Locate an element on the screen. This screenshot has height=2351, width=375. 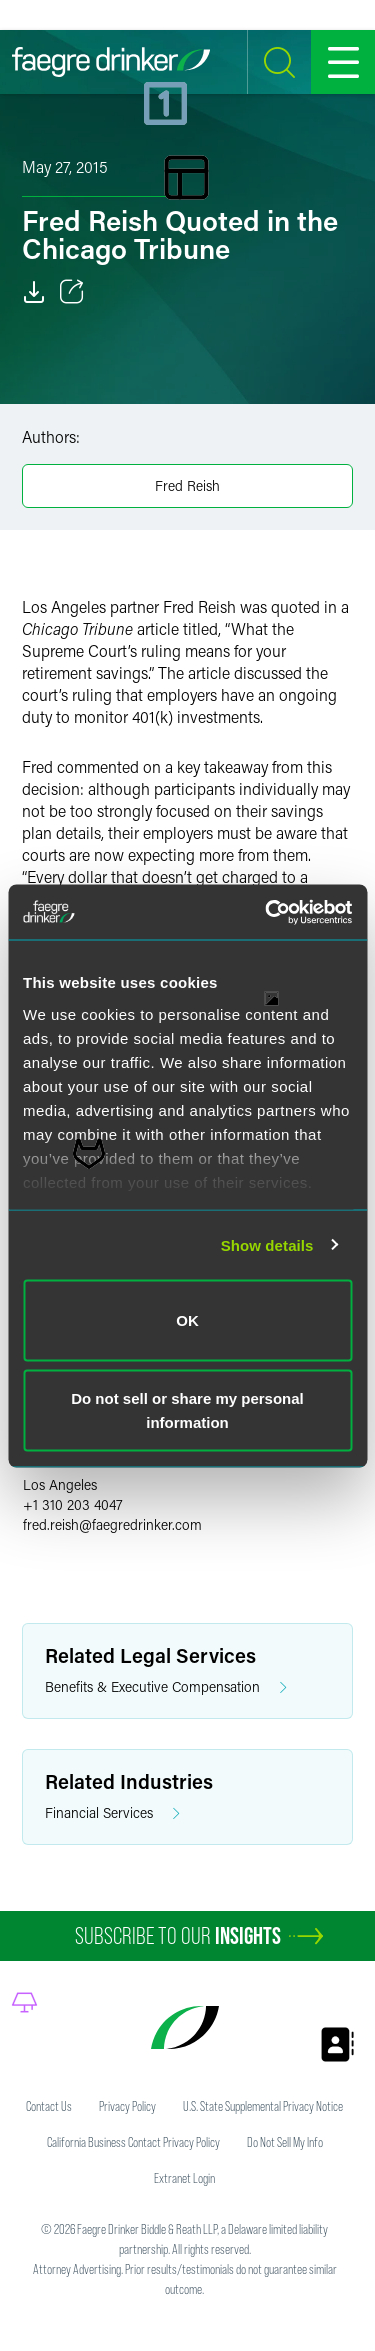
view image or photo is located at coordinates (271, 998).